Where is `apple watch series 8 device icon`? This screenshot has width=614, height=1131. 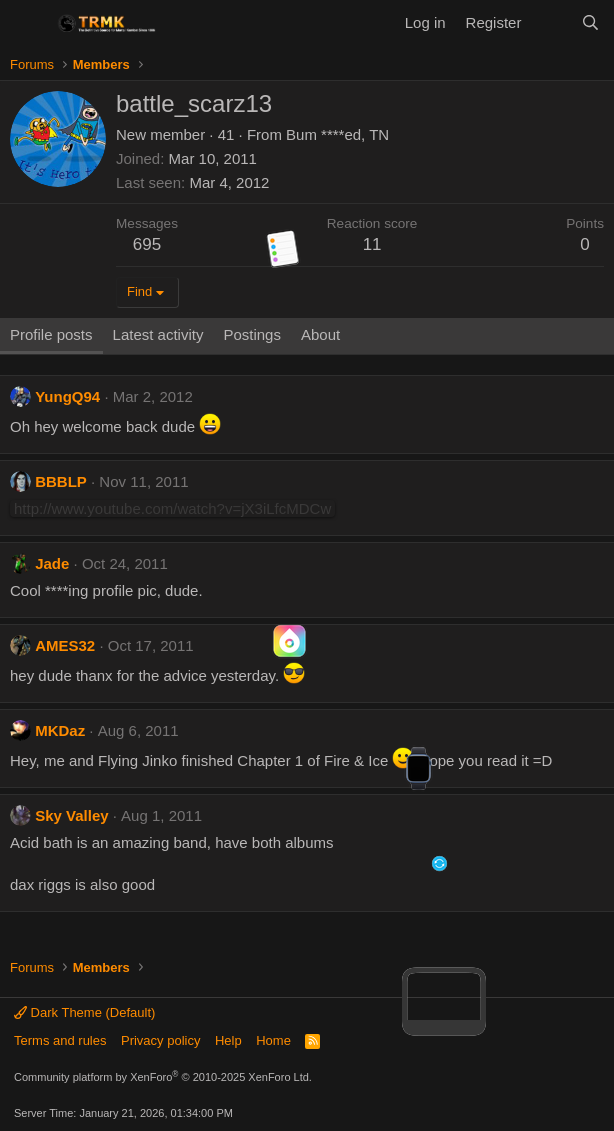
apple watch series 8 device icon is located at coordinates (418, 768).